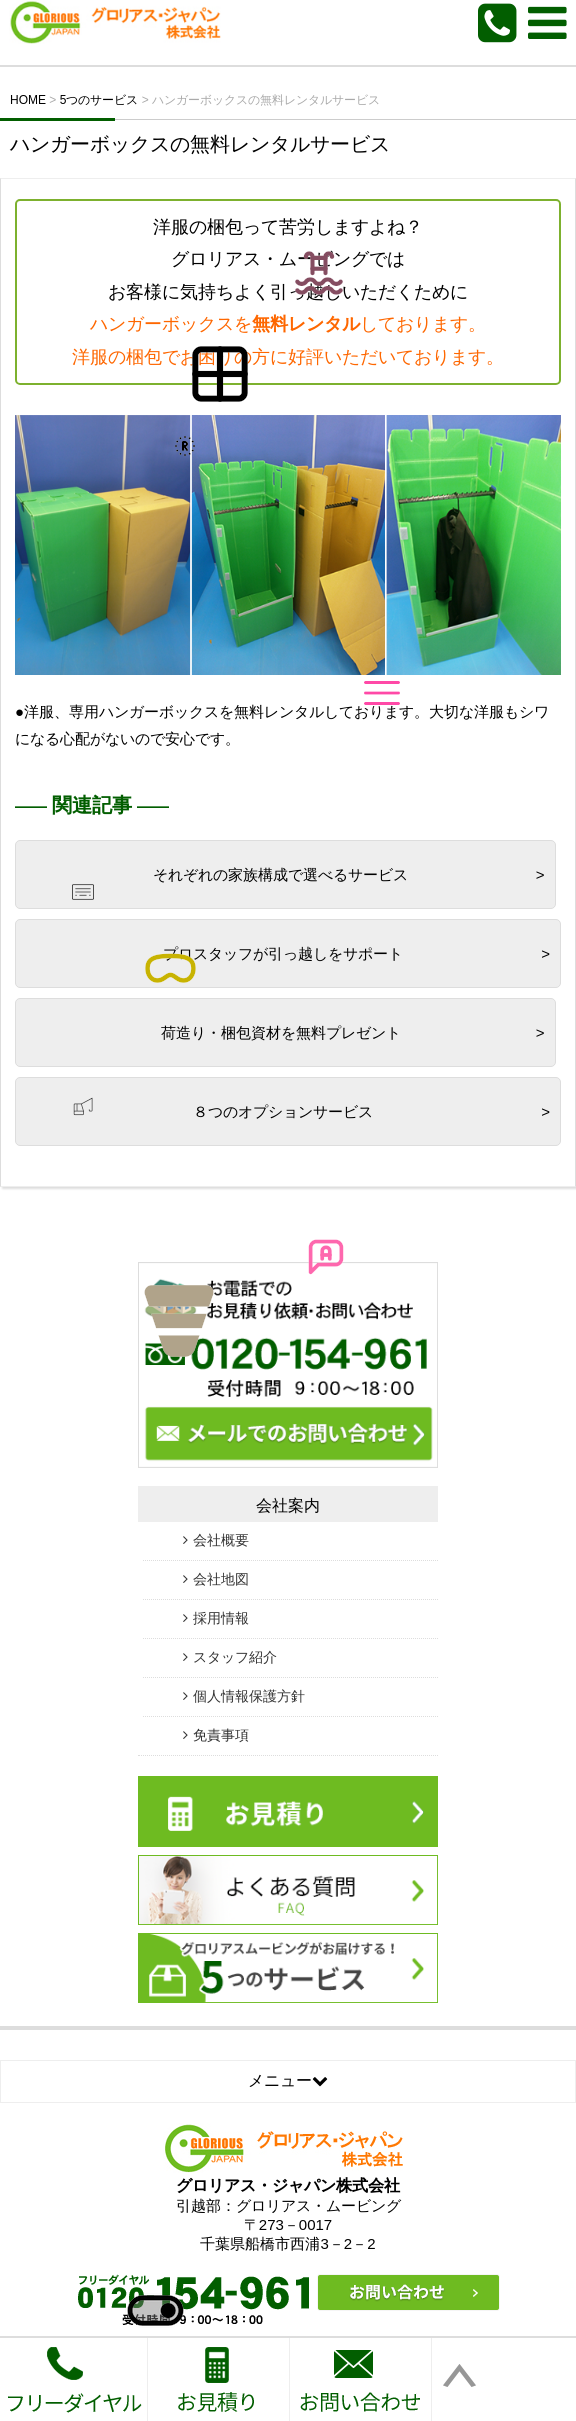  Describe the element at coordinates (326, 1255) in the screenshot. I see `translate message or conversation` at that location.